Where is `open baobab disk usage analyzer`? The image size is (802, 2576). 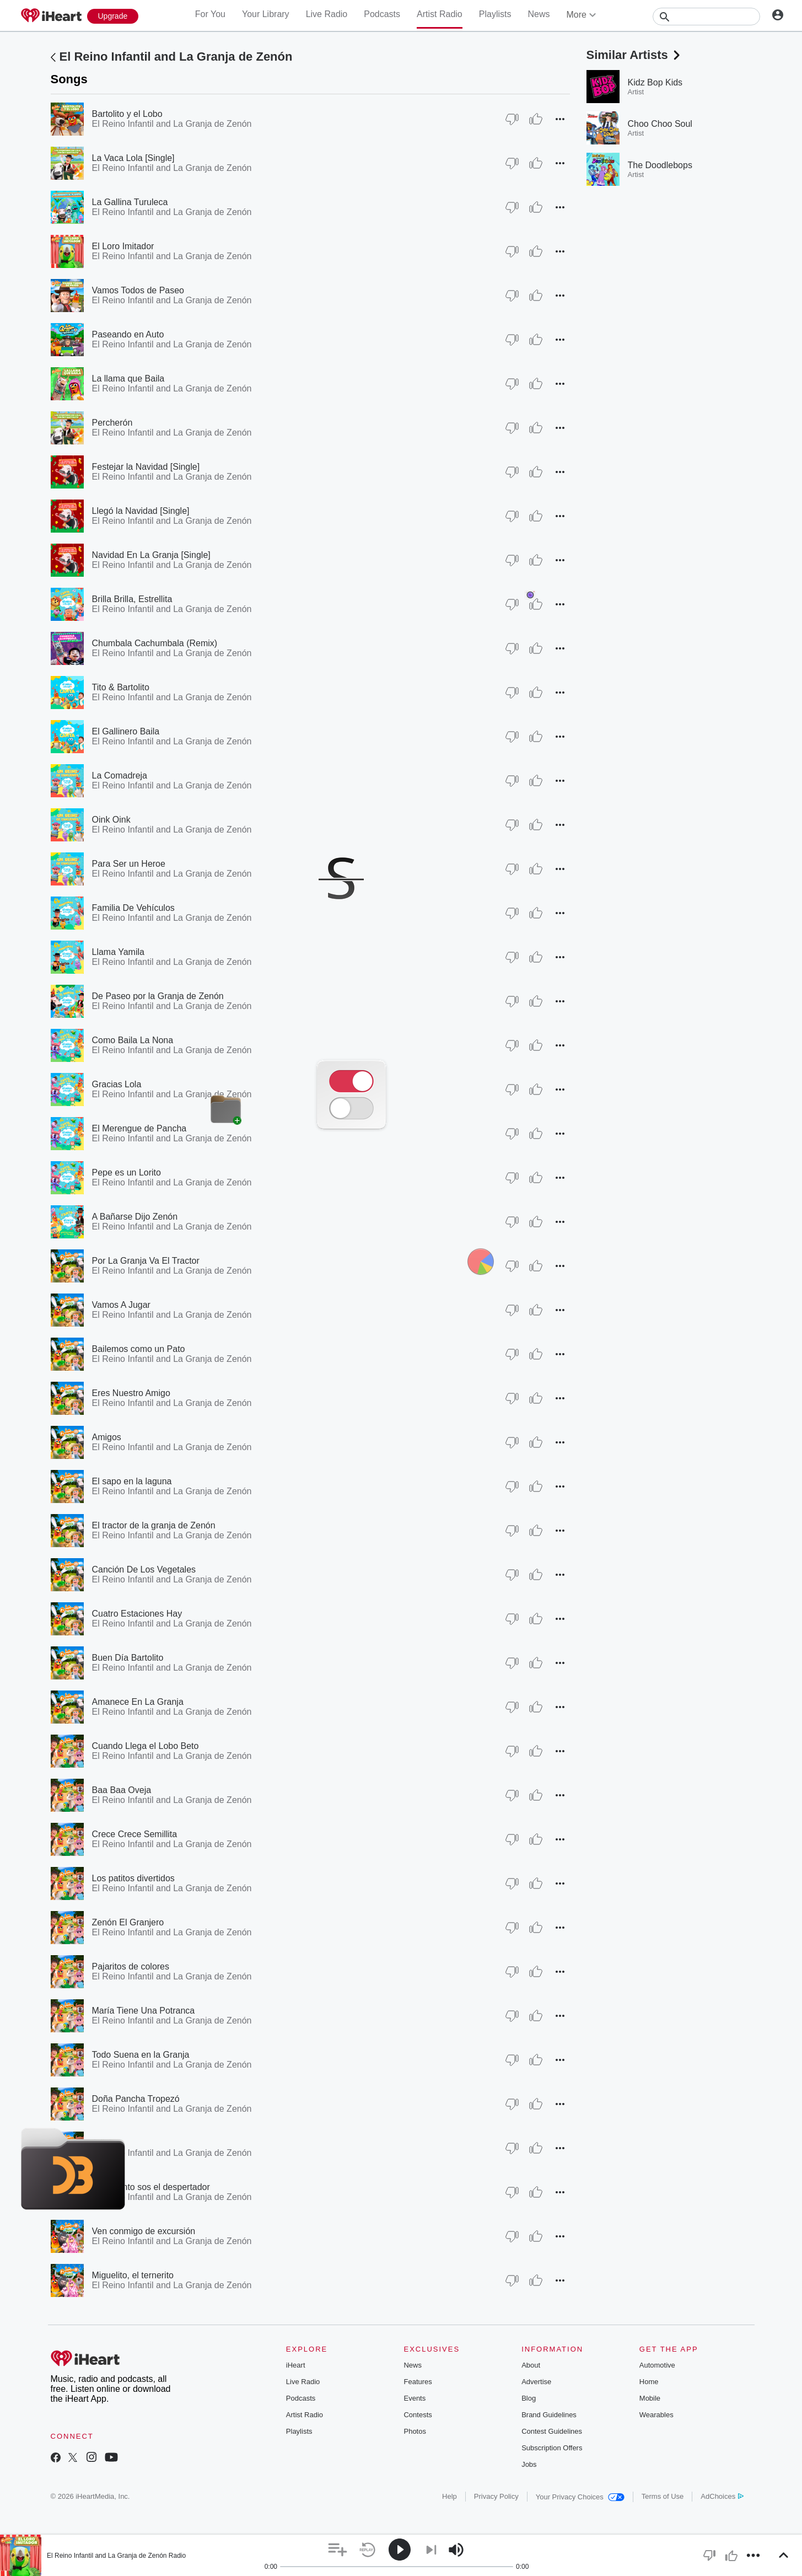 open baobab disk usage analyzer is located at coordinates (481, 1262).